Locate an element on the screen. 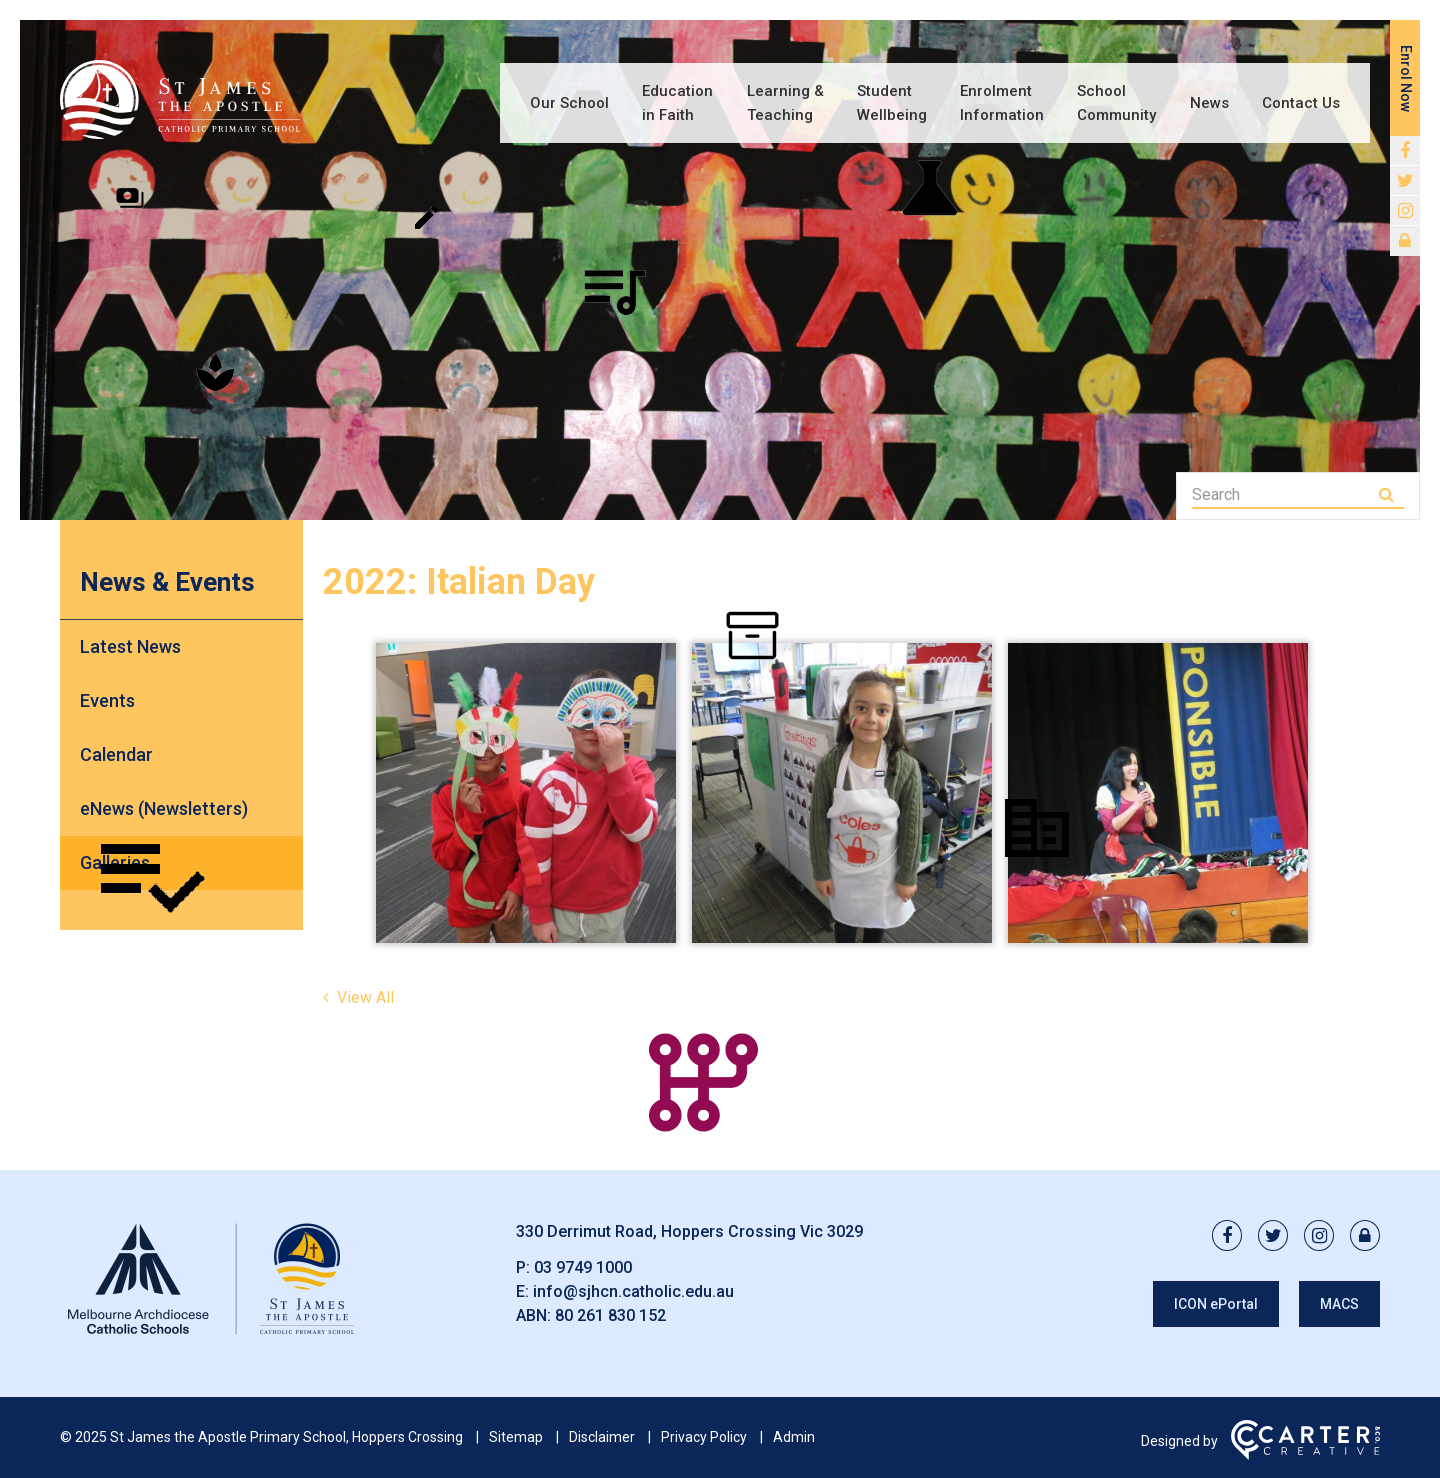 The image size is (1440, 1478). edit or modify content is located at coordinates (426, 217).